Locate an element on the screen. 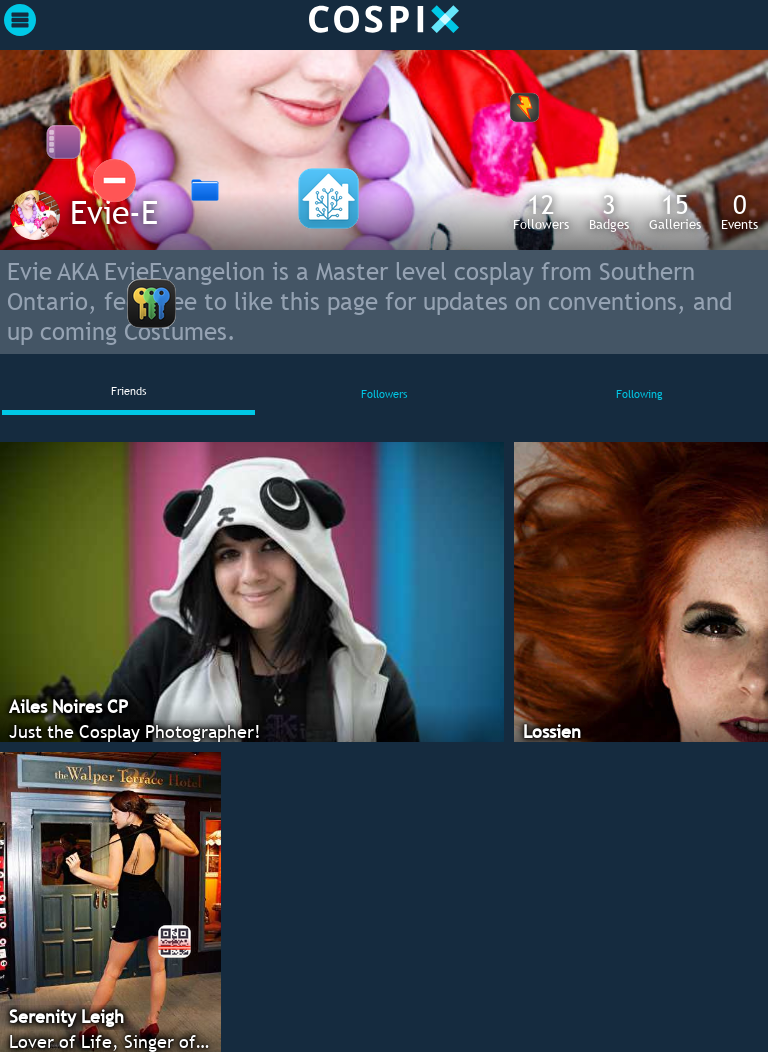 This screenshot has width=768, height=1052. open QR code scanner app is located at coordinates (174, 941).